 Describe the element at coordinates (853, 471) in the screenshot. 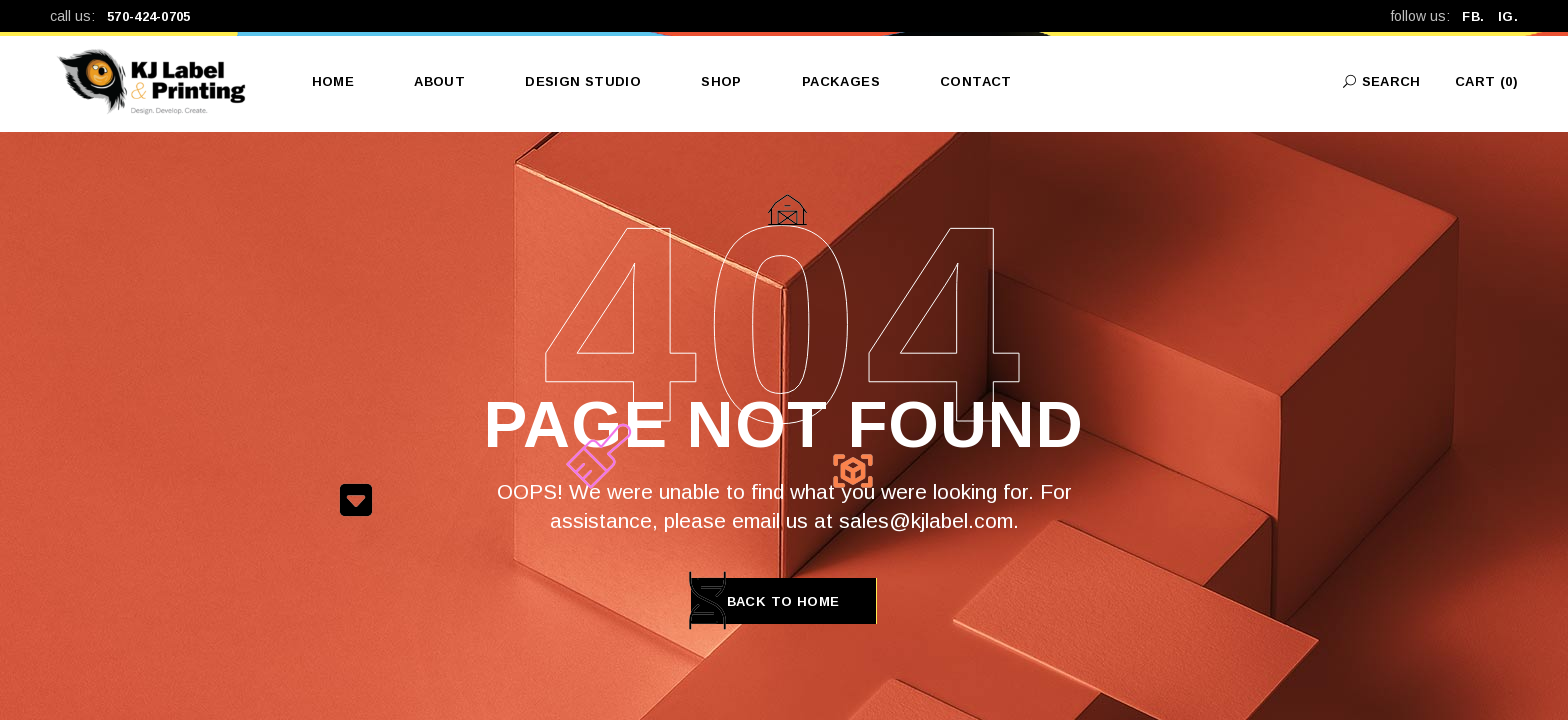

I see `scan or detect 3D objects` at that location.